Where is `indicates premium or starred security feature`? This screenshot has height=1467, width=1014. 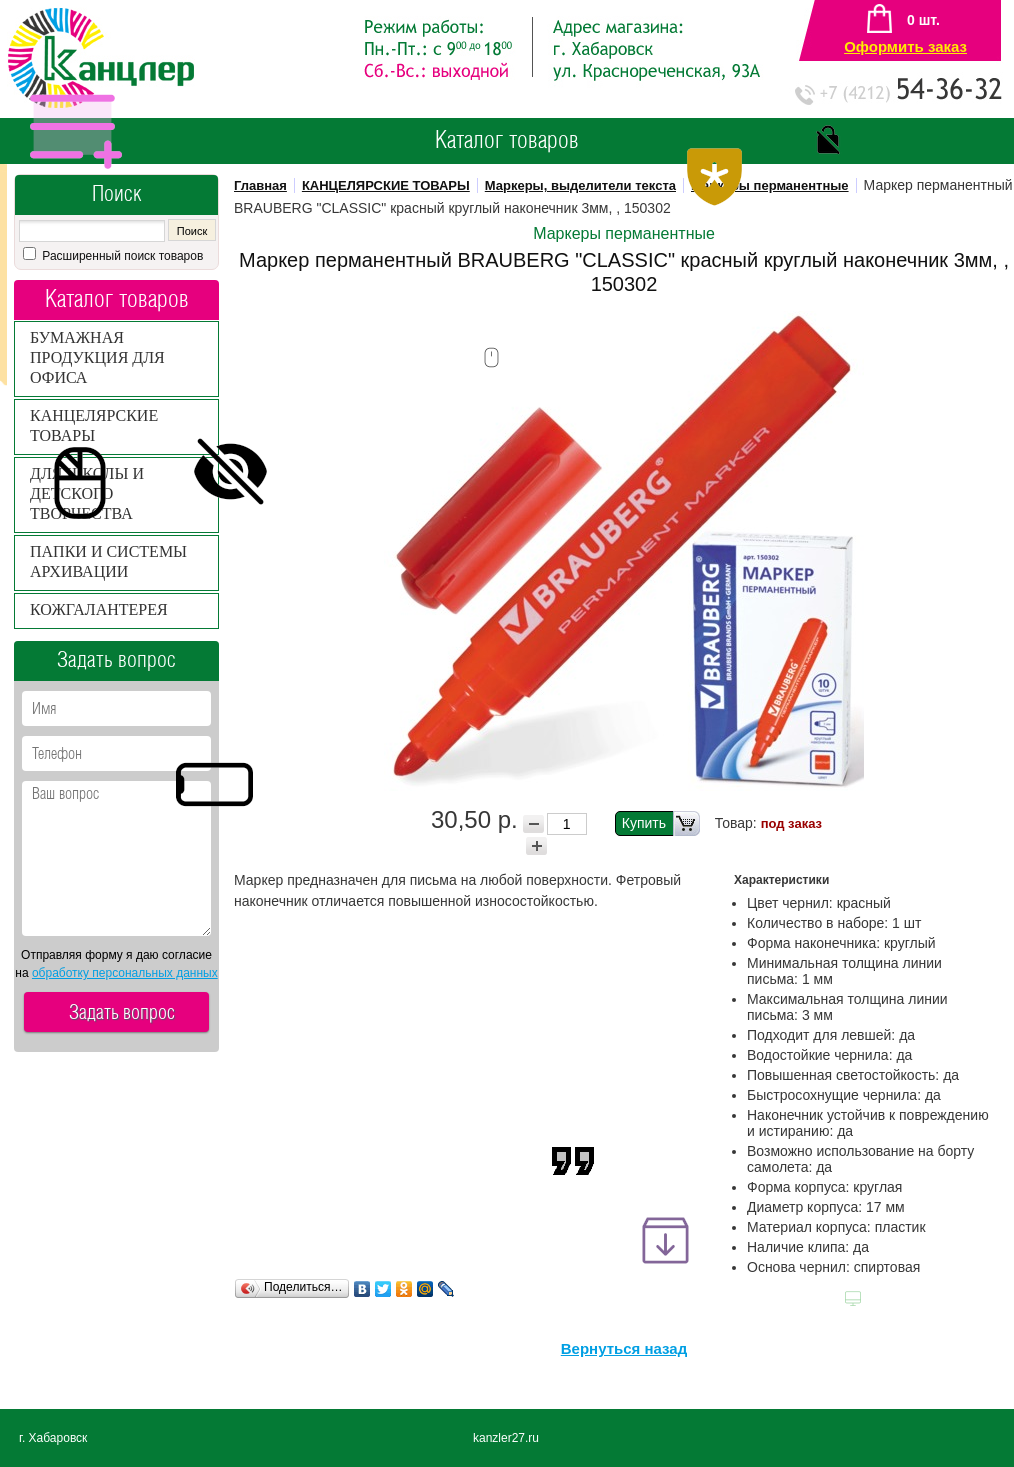
indicates premium or starred security feature is located at coordinates (714, 173).